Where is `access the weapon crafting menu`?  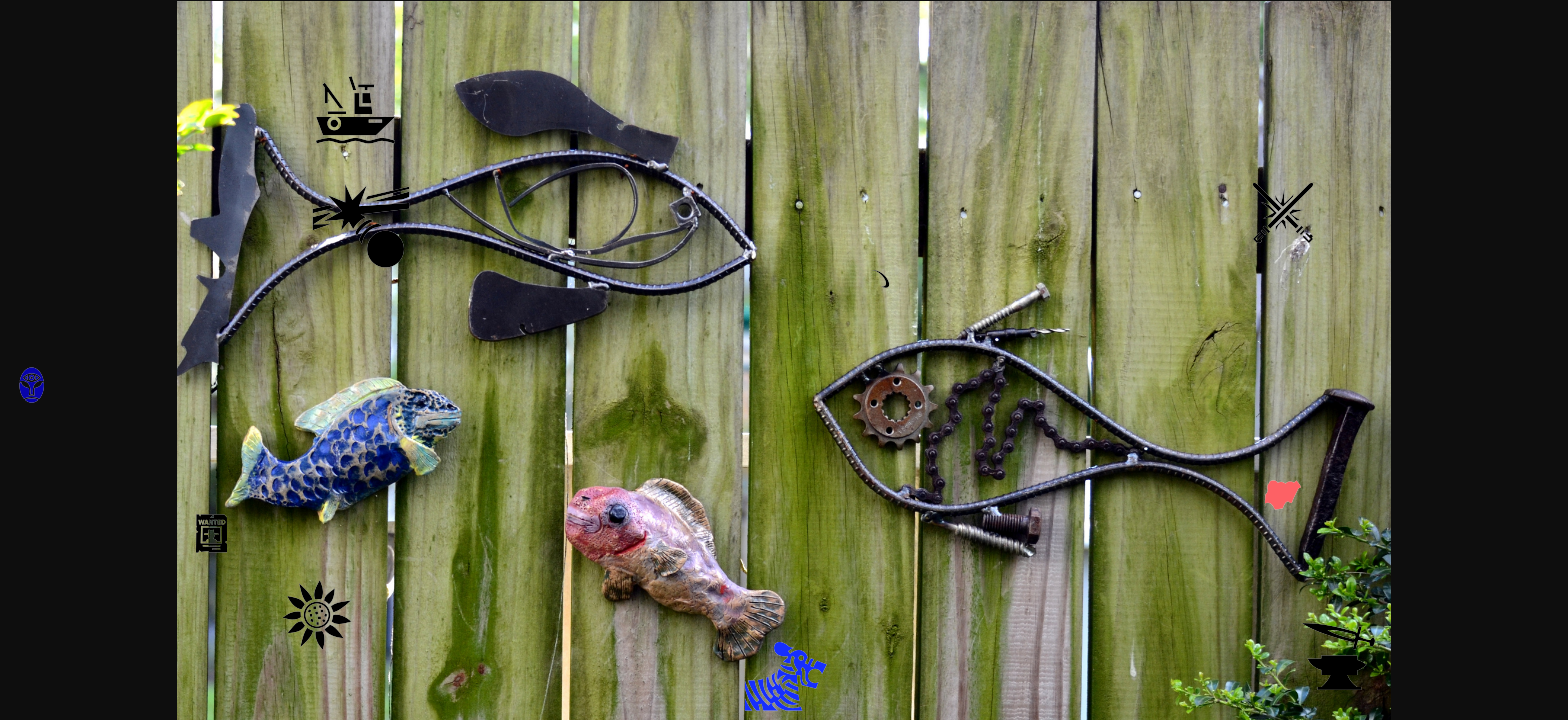
access the weapon crafting menu is located at coordinates (1338, 653).